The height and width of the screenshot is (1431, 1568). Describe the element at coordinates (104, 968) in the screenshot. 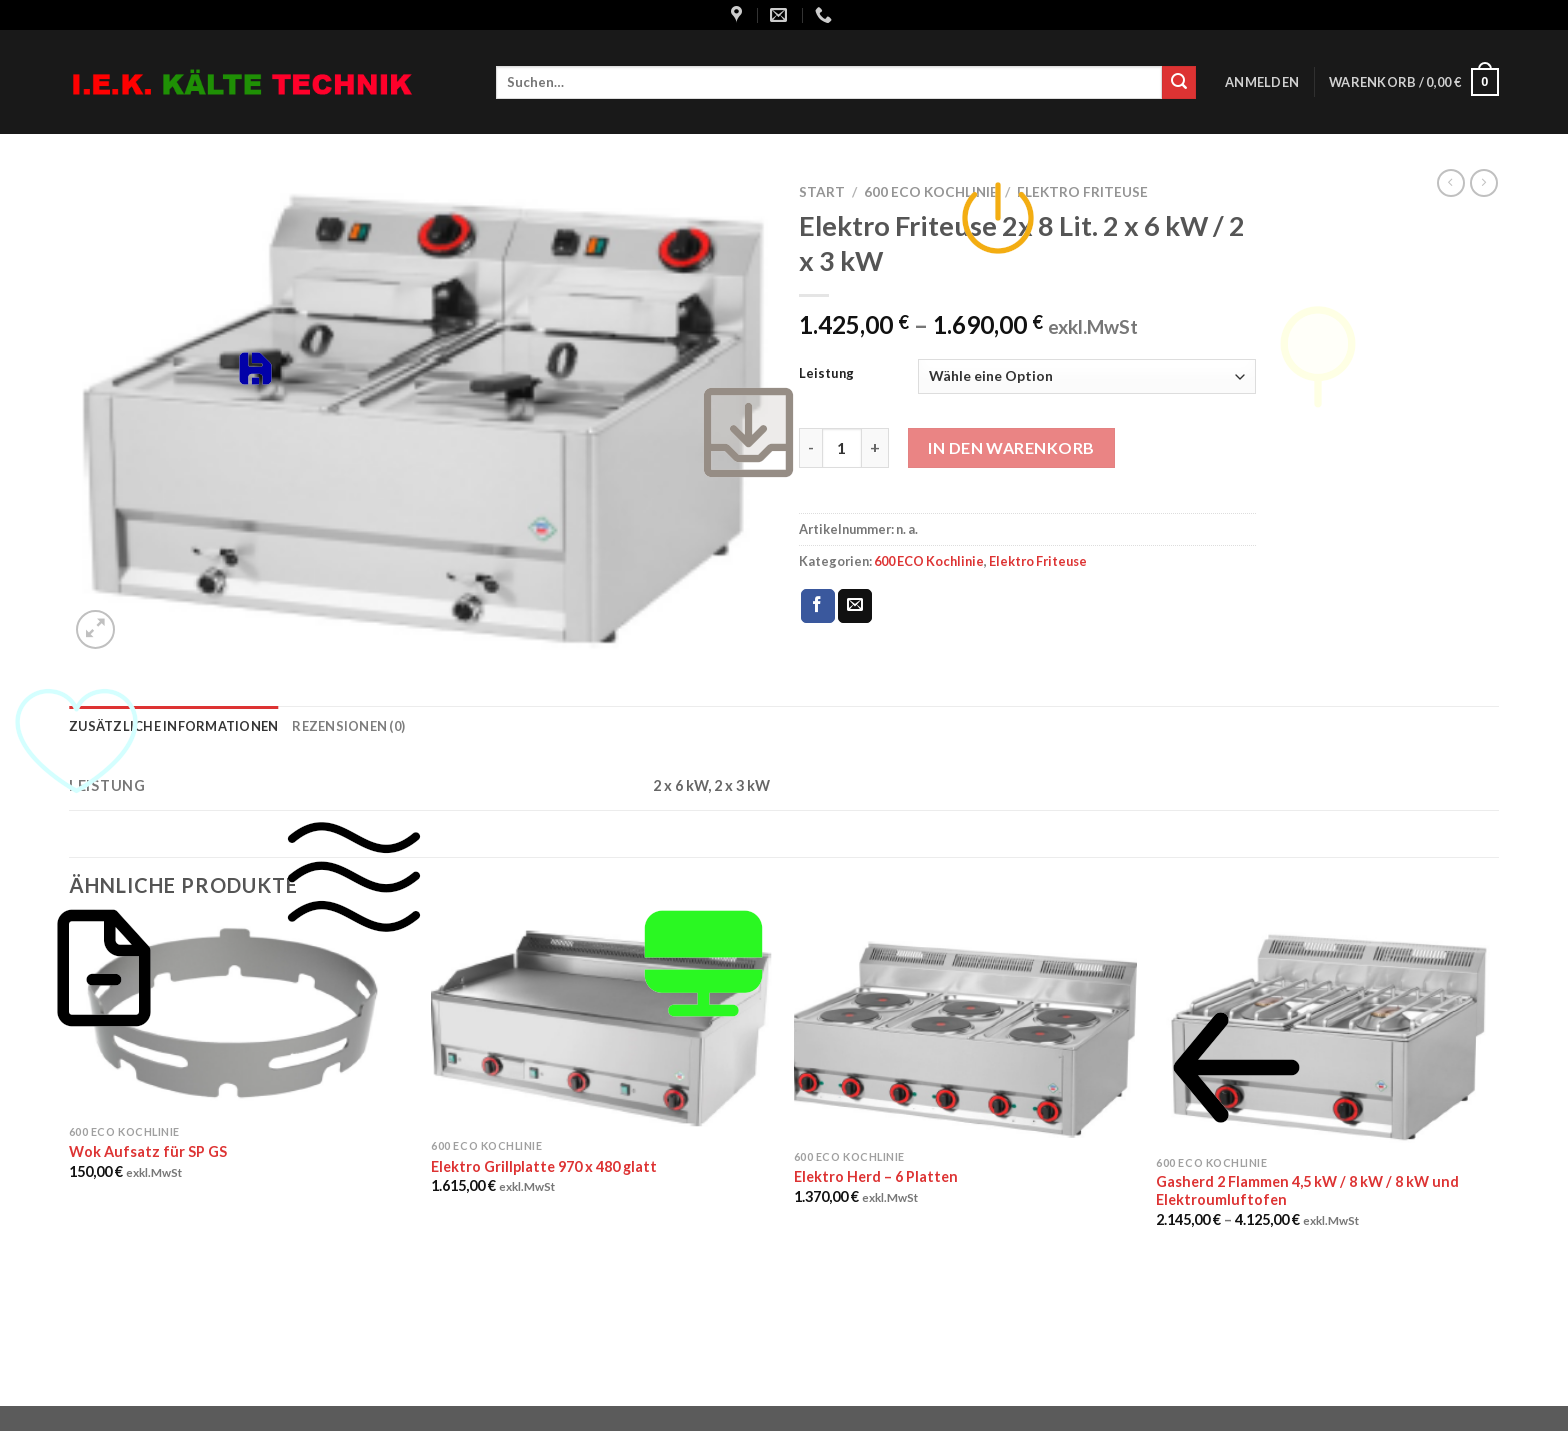

I see `remove or delete a file` at that location.